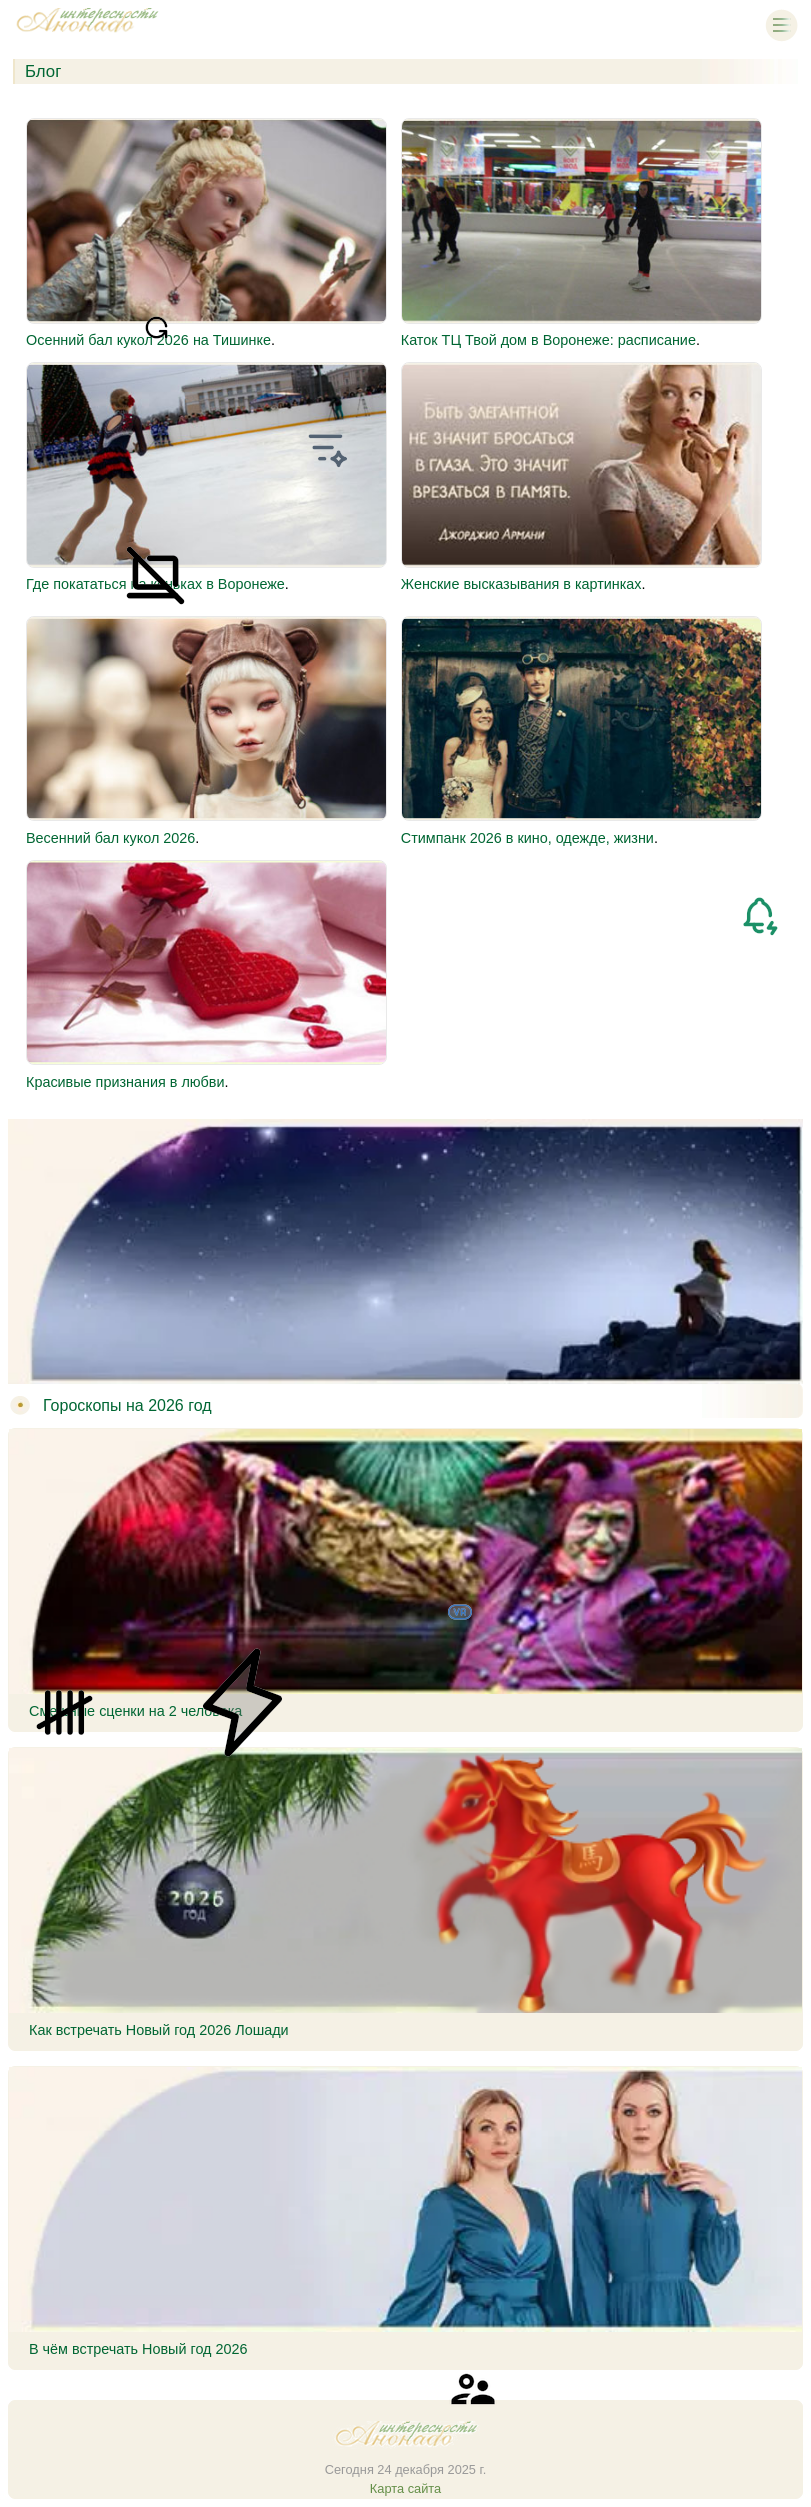 Image resolution: width=811 pixels, height=2507 pixels. I want to click on laptop device is offline or disconnected, so click(155, 575).